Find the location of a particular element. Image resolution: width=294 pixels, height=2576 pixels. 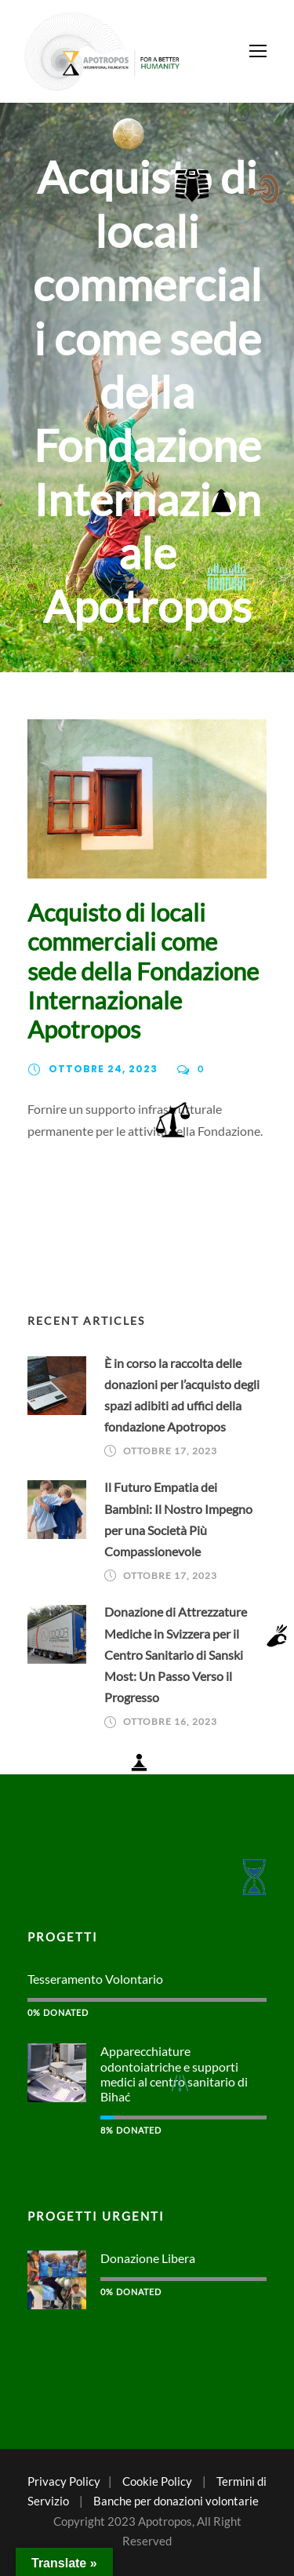

defensive wall or barrier structure in a strategy game is located at coordinates (227, 571).